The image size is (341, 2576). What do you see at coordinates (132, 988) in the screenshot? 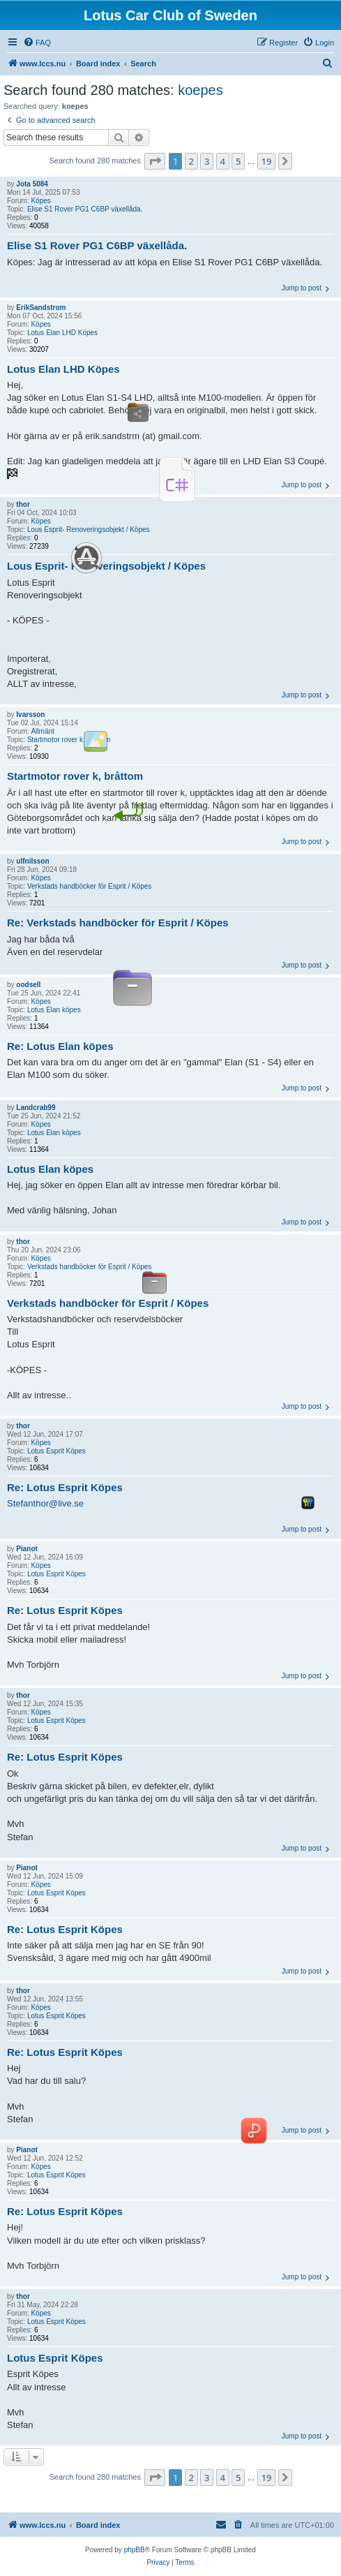
I see `open the file manager app` at bounding box center [132, 988].